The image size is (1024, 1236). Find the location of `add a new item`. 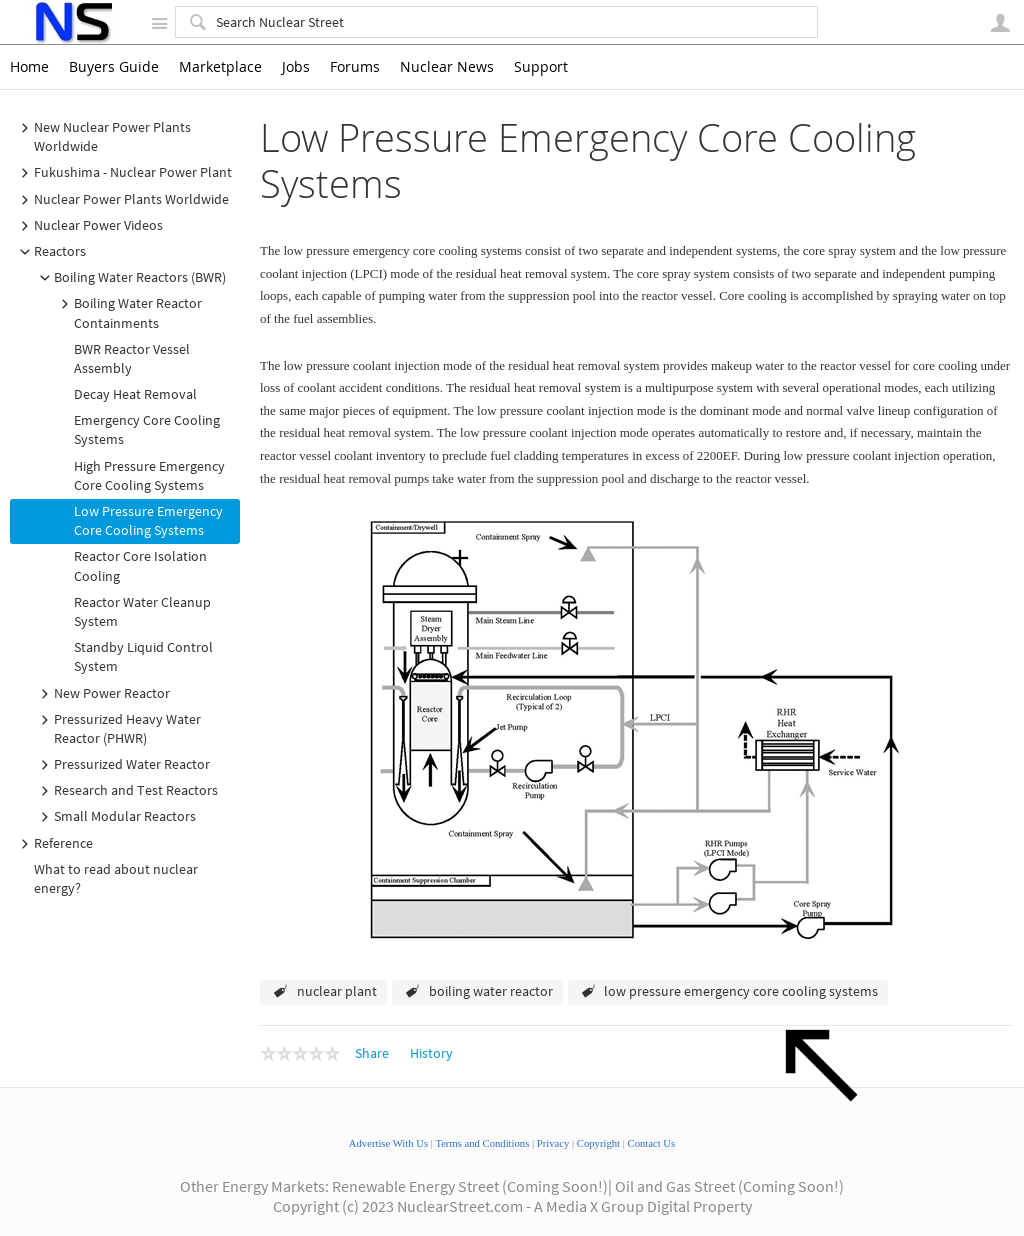

add a new item is located at coordinates (460, 558).